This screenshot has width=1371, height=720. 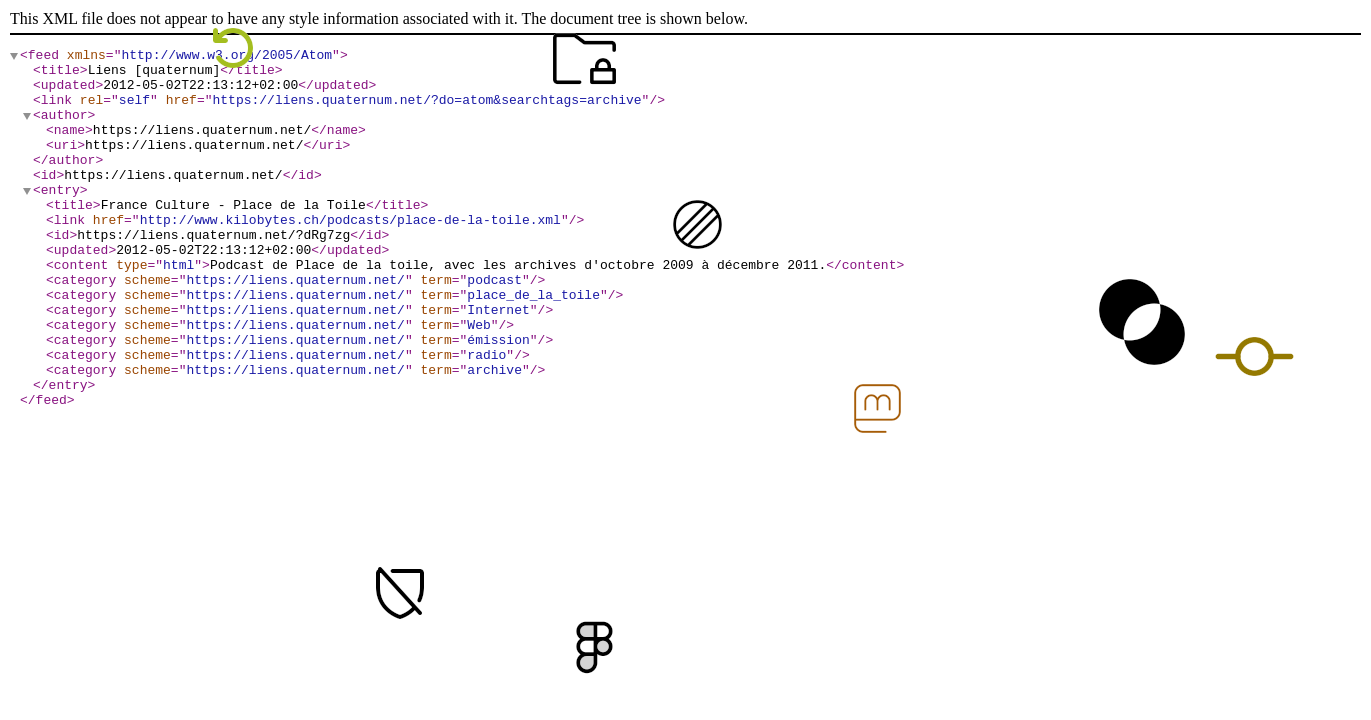 What do you see at coordinates (233, 48) in the screenshot?
I see `undo the last action` at bounding box center [233, 48].